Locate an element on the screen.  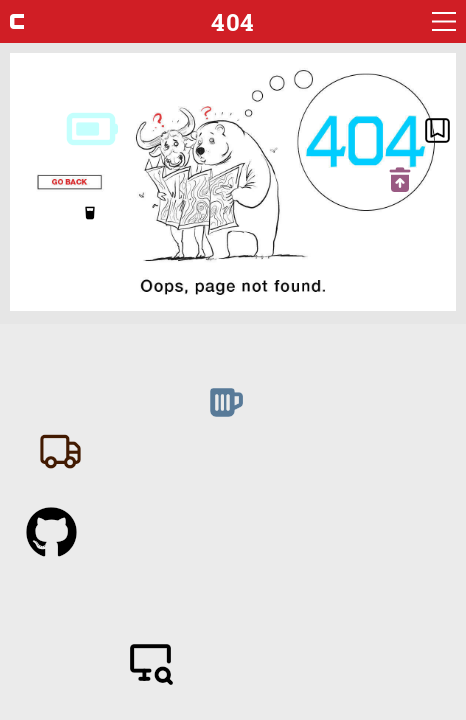
link to GitHub repository is located at coordinates (51, 532).